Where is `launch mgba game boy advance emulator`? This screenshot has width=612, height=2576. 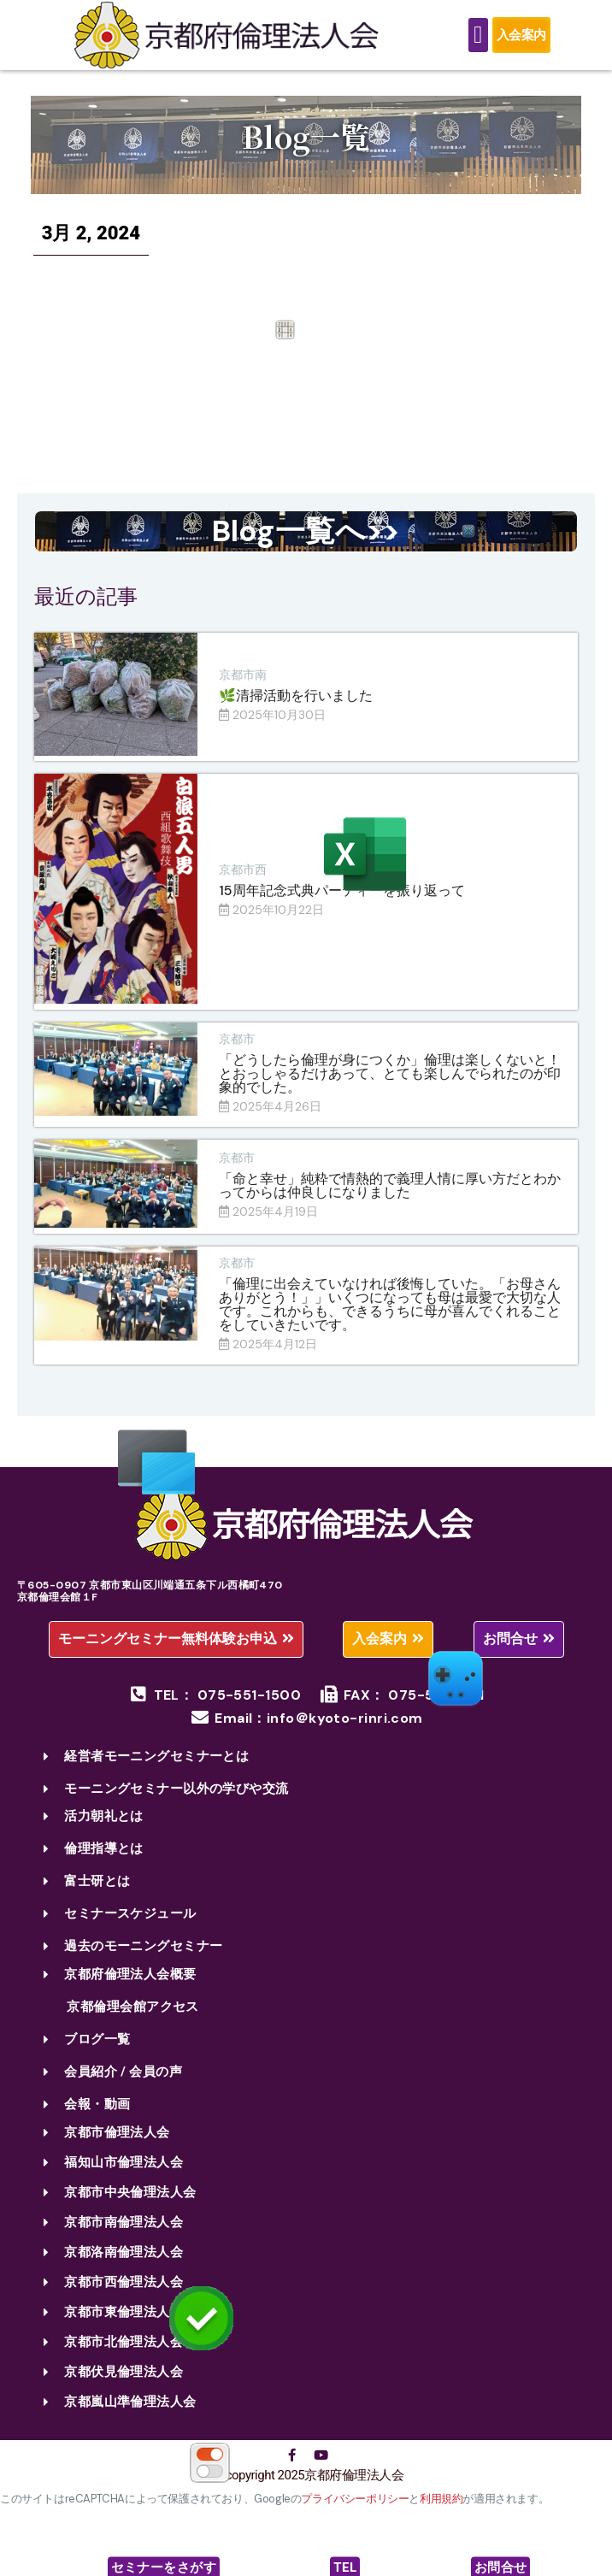
launch mgba game boy advance emulator is located at coordinates (456, 1678).